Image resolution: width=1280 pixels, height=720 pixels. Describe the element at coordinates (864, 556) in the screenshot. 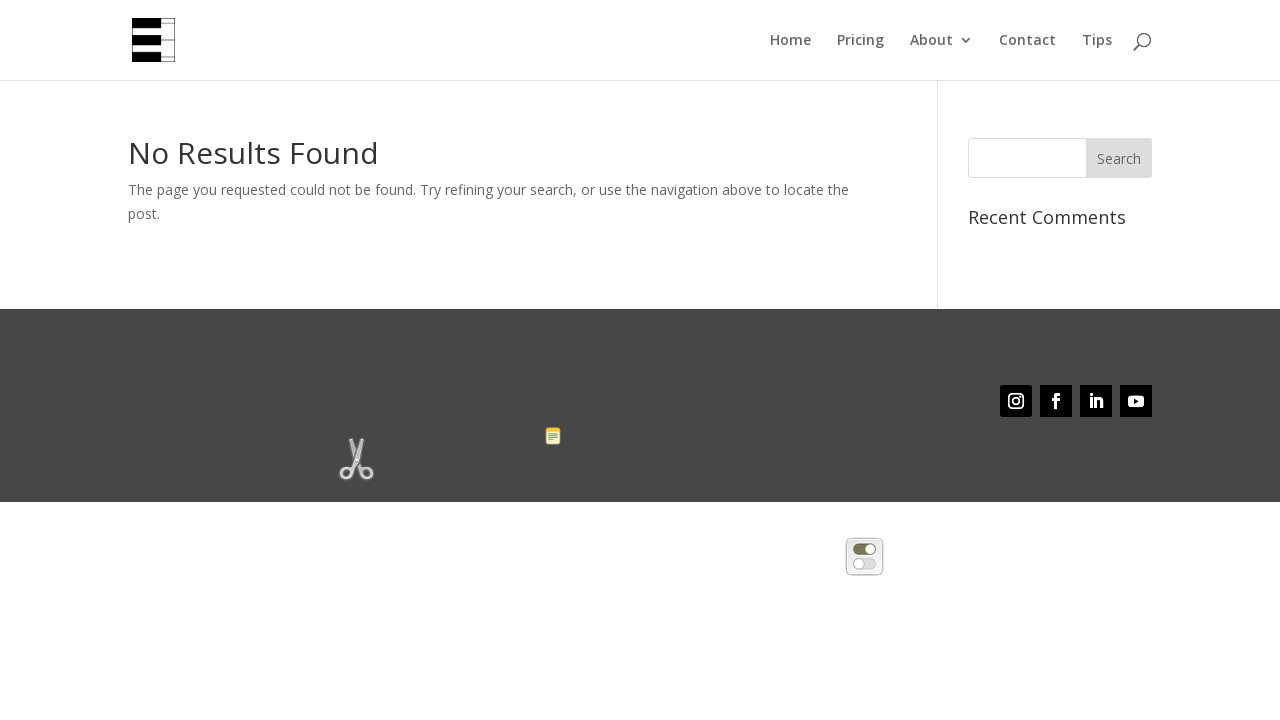

I see `open gnome tweaks settings` at that location.